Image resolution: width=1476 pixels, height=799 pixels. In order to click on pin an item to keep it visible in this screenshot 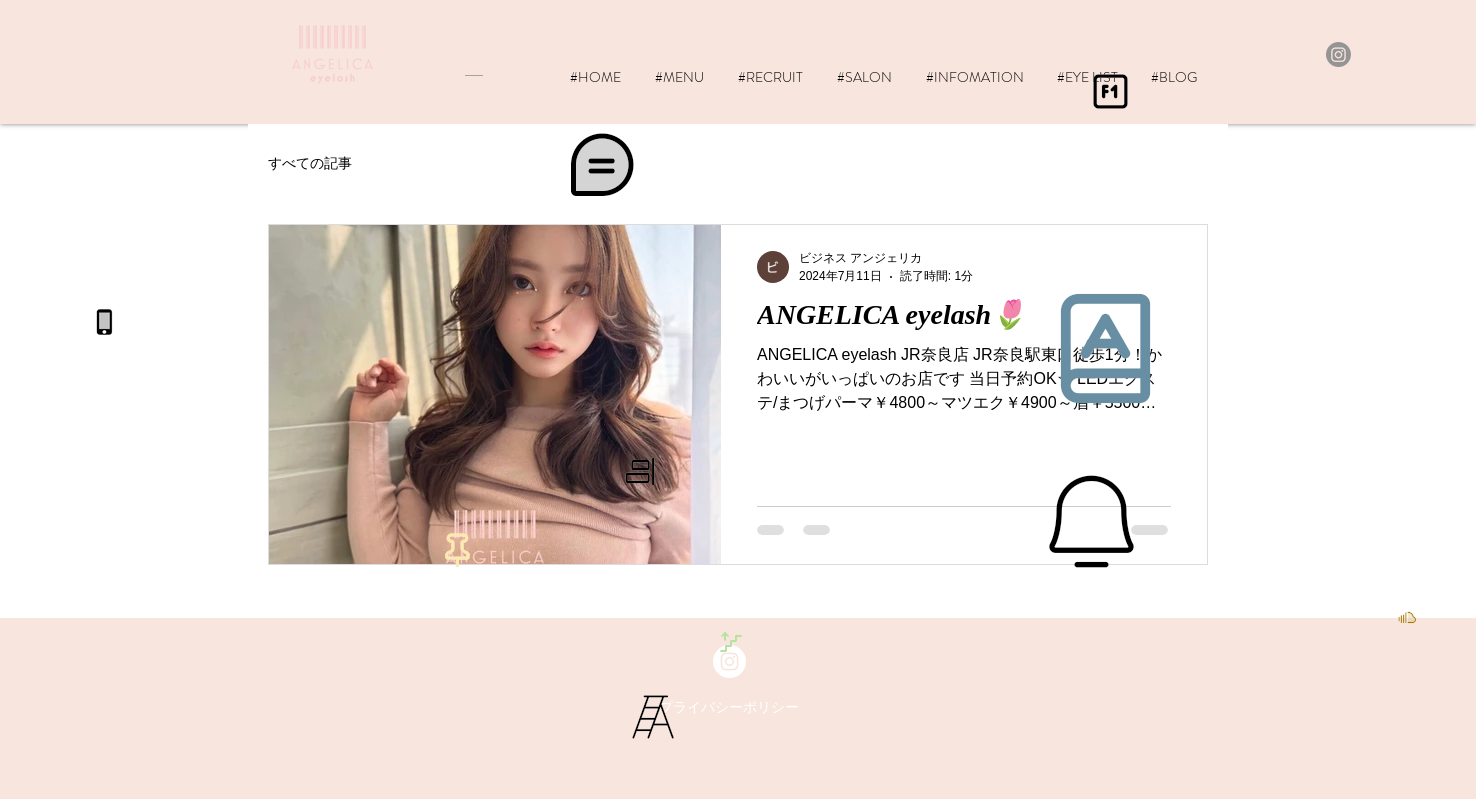, I will do `click(457, 550)`.